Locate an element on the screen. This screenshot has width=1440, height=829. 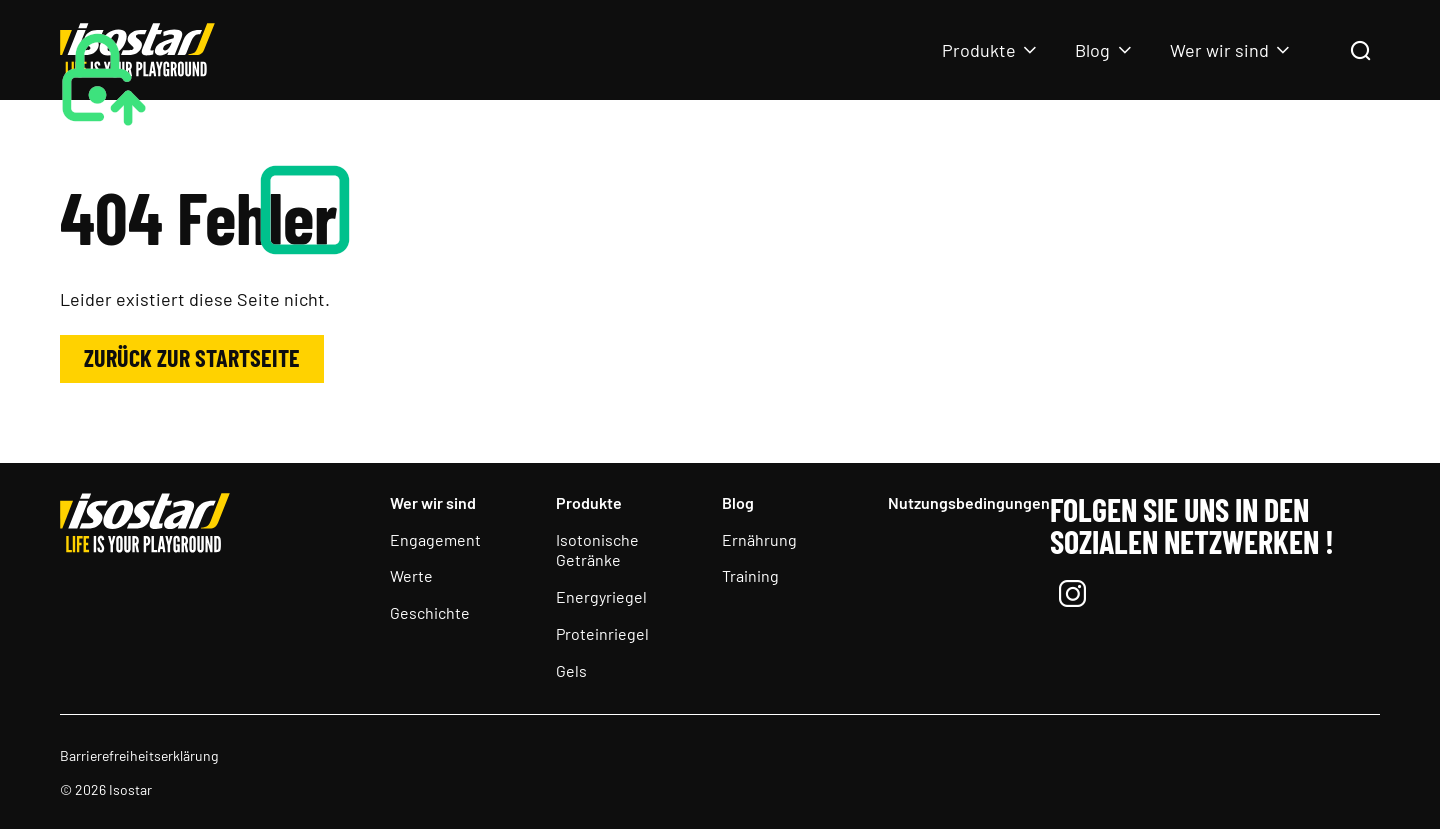
crop image to 1:1 square ratio is located at coordinates (305, 210).